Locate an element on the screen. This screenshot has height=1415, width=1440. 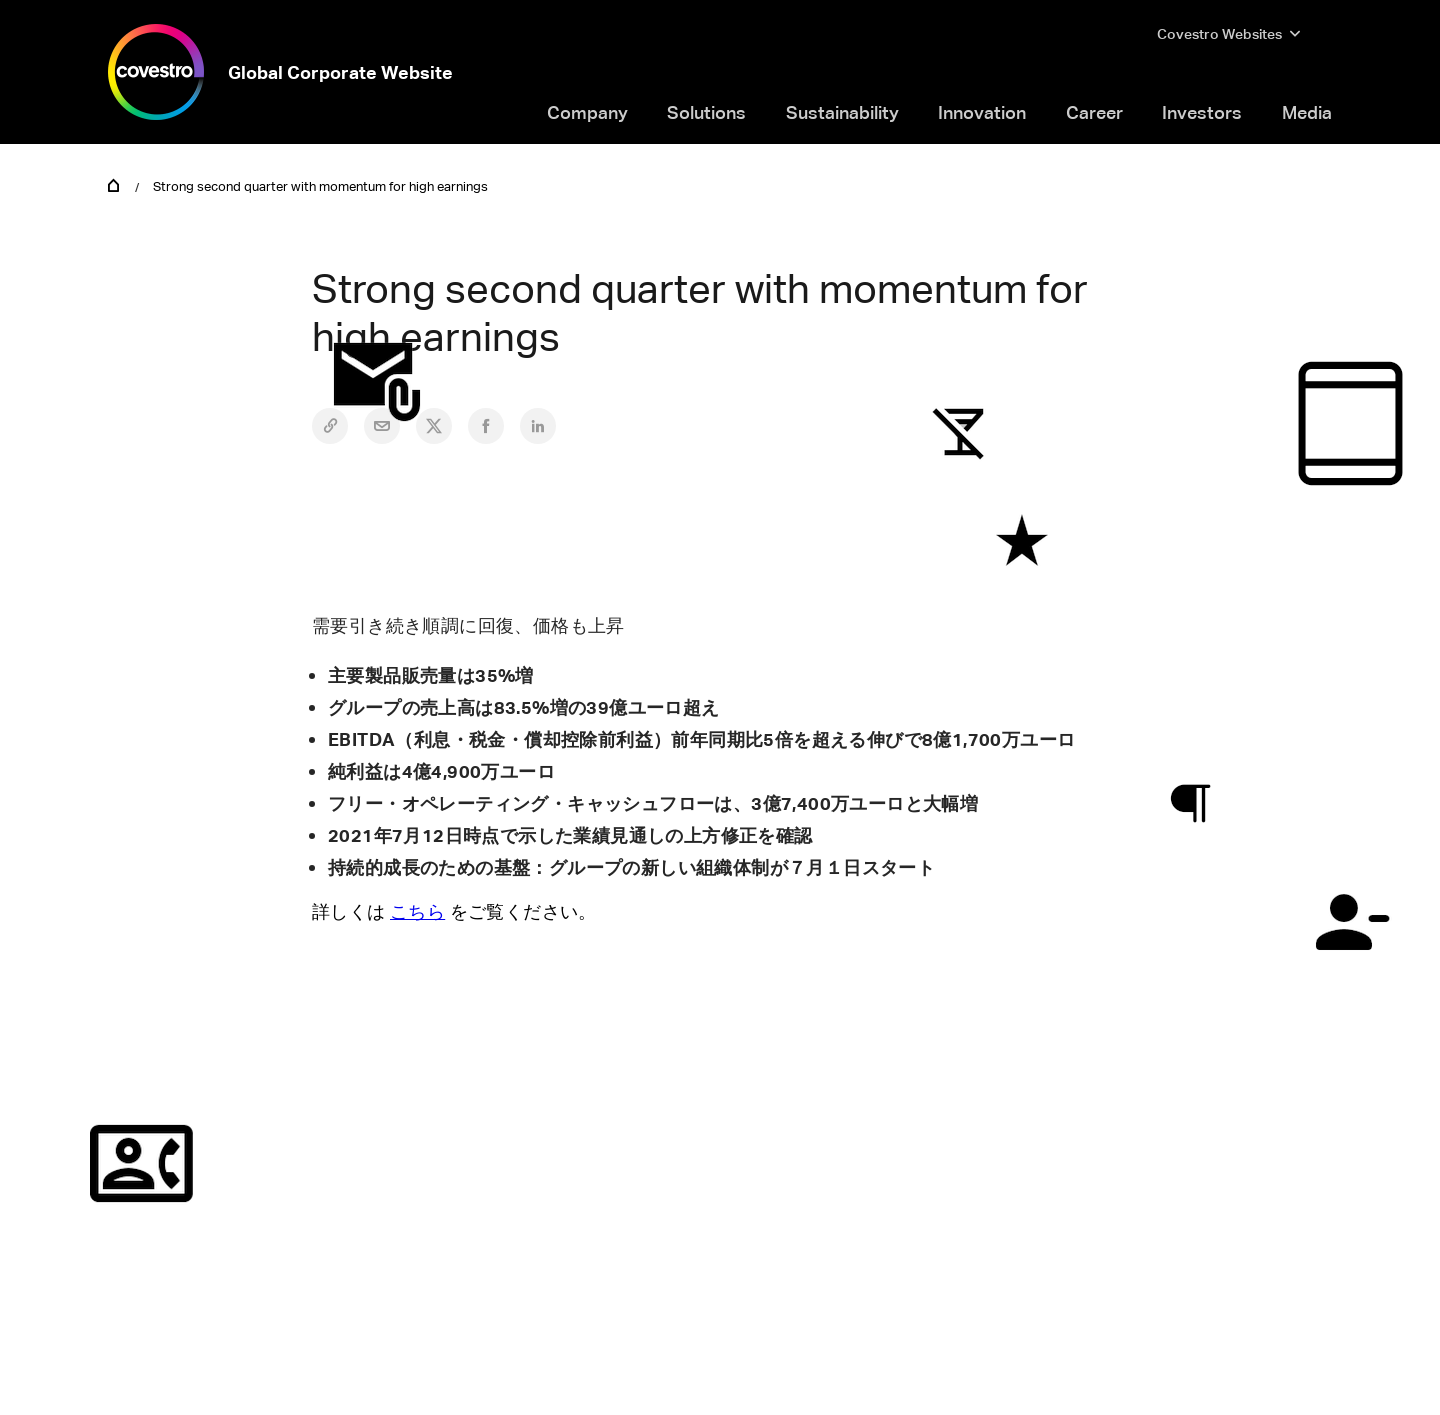
view contact's phone information is located at coordinates (141, 1163).